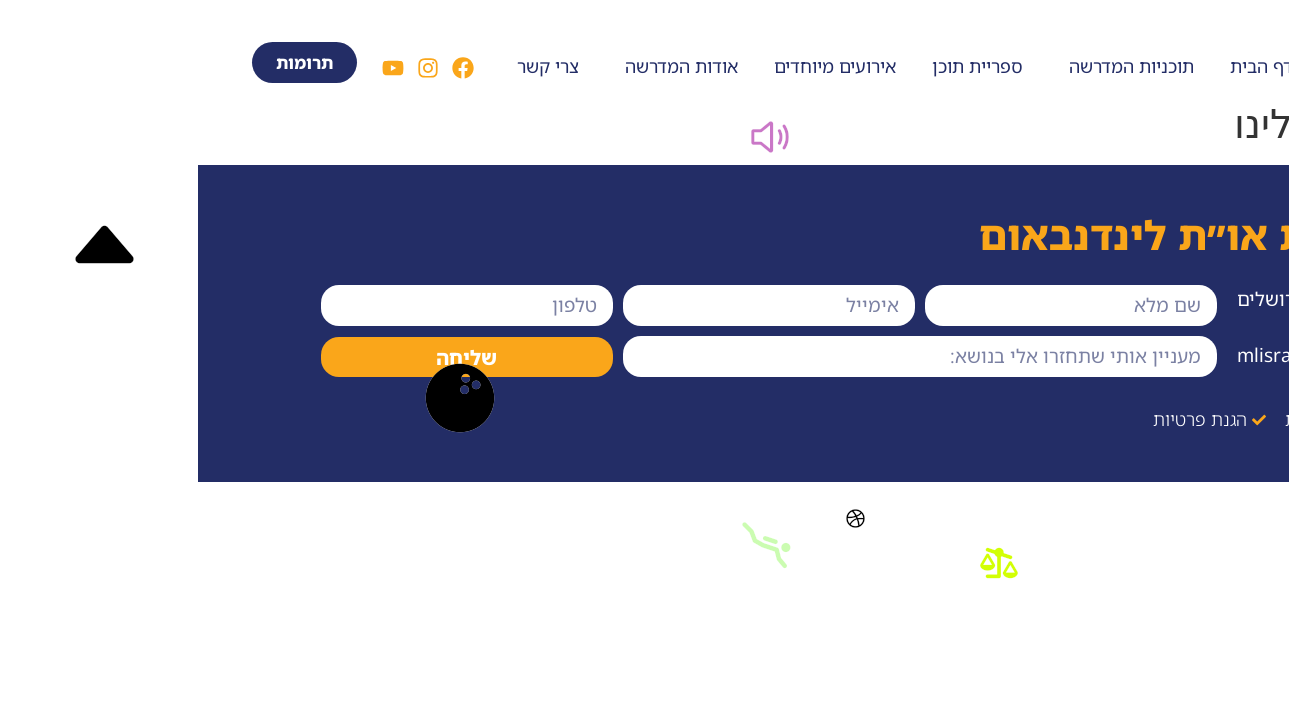  What do you see at coordinates (104, 244) in the screenshot?
I see `collapse an expanded section` at bounding box center [104, 244].